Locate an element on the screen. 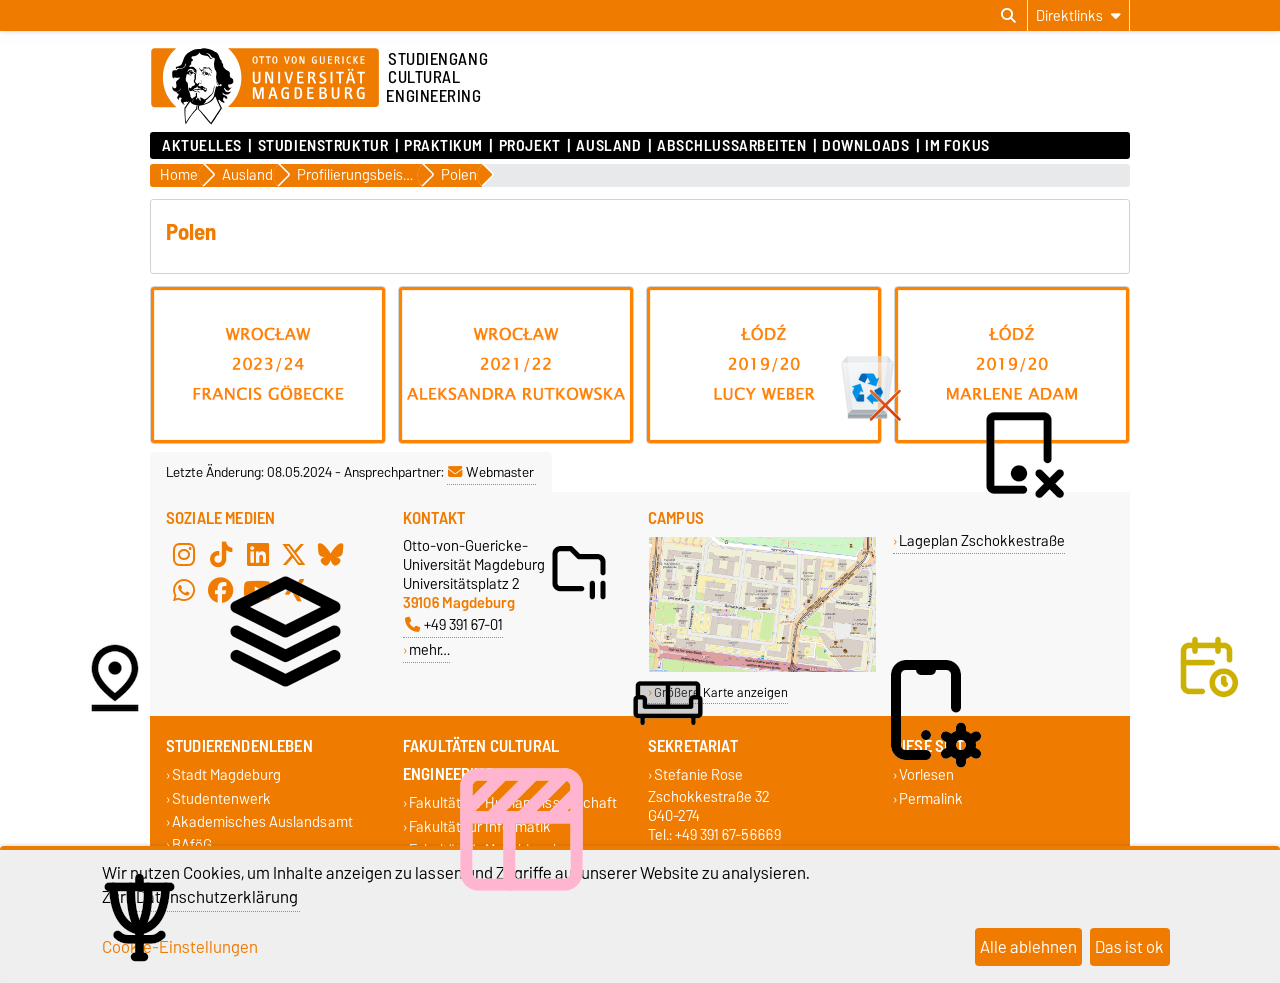  disconnect or remove tablet device is located at coordinates (1019, 453).